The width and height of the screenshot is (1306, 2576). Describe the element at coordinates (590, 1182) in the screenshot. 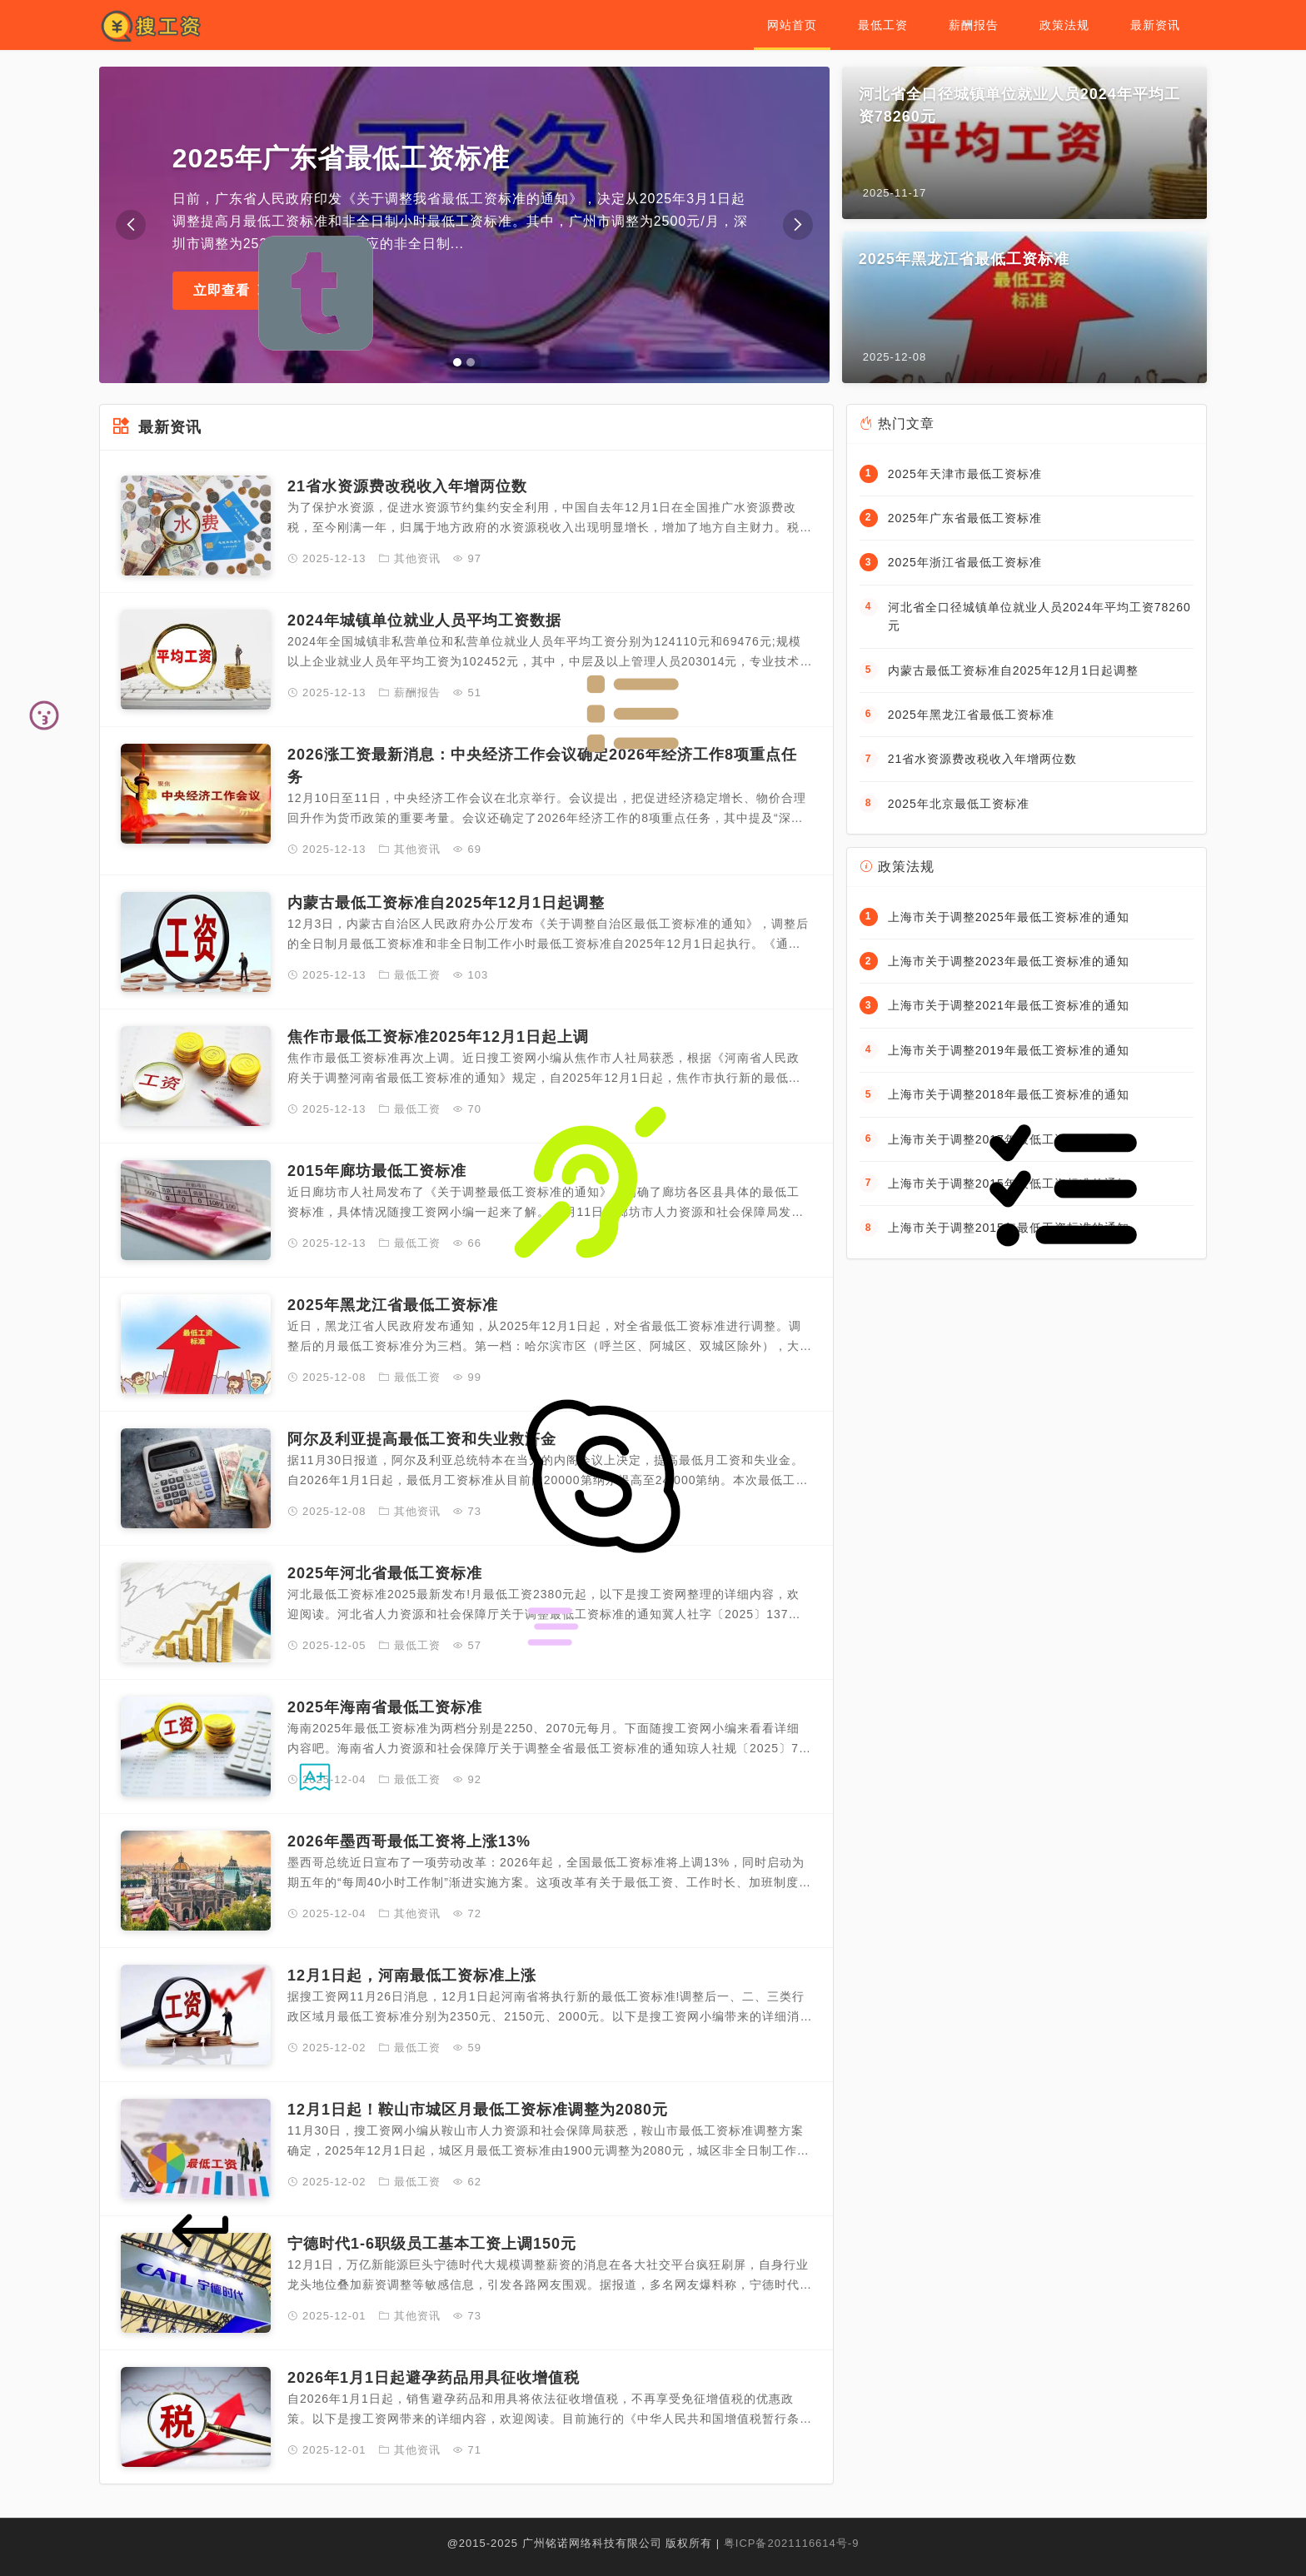

I see `indicates hearing accessibility options` at that location.